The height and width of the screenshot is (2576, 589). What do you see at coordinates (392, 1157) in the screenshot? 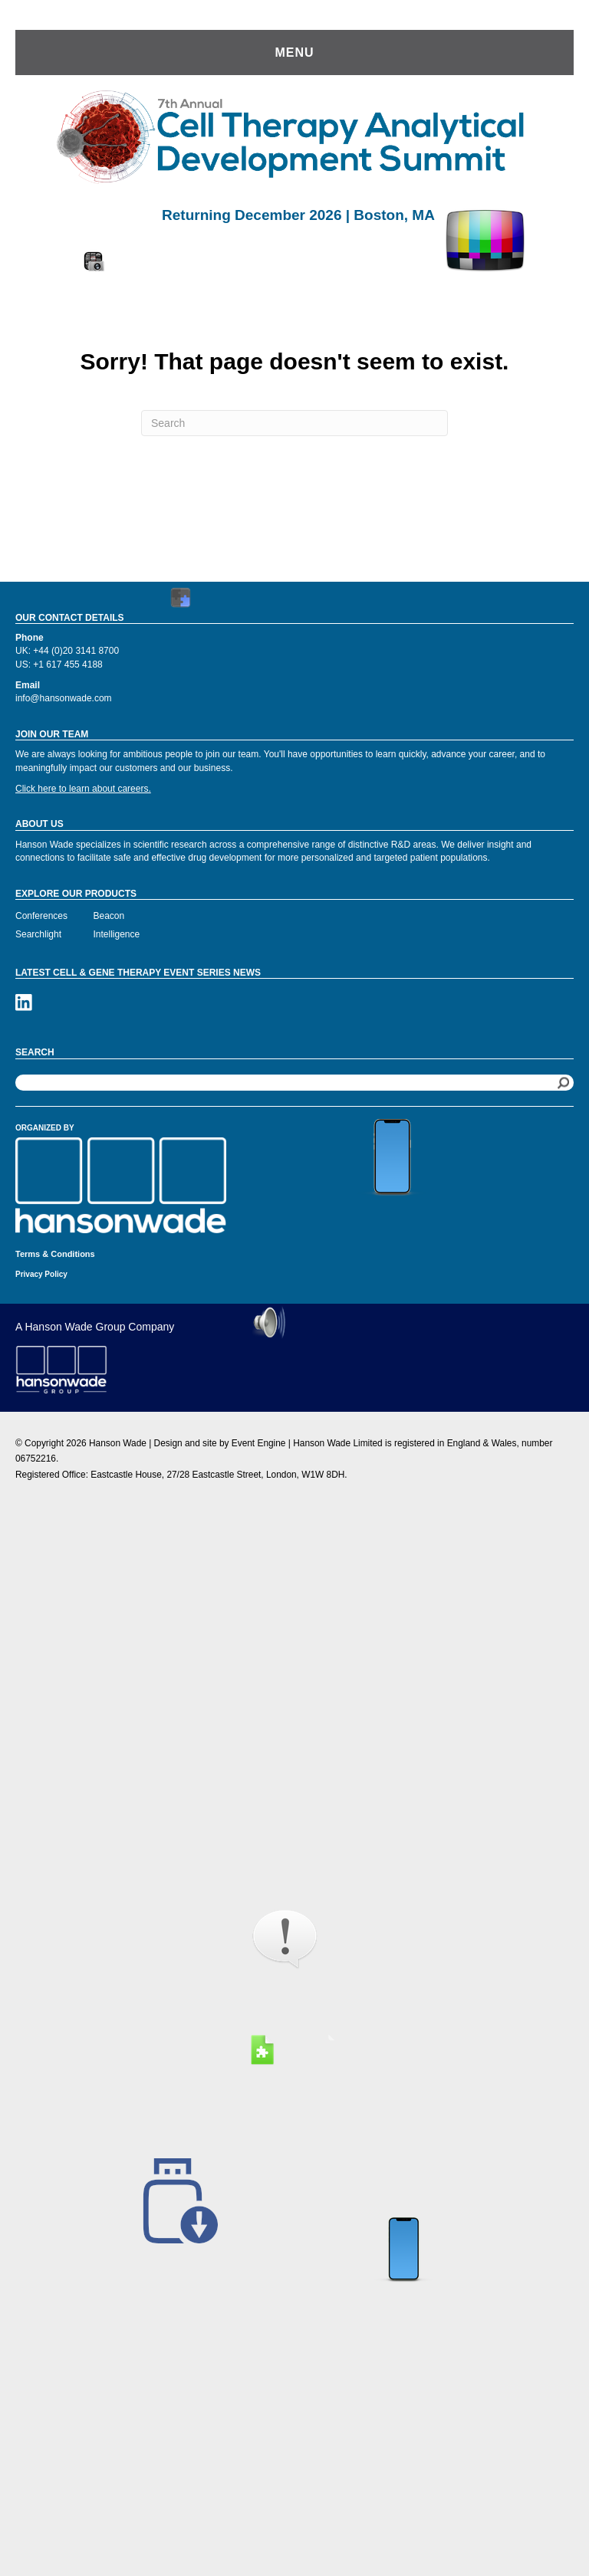
I see `iPhone 12 Pro Max device identifier in system settings` at bounding box center [392, 1157].